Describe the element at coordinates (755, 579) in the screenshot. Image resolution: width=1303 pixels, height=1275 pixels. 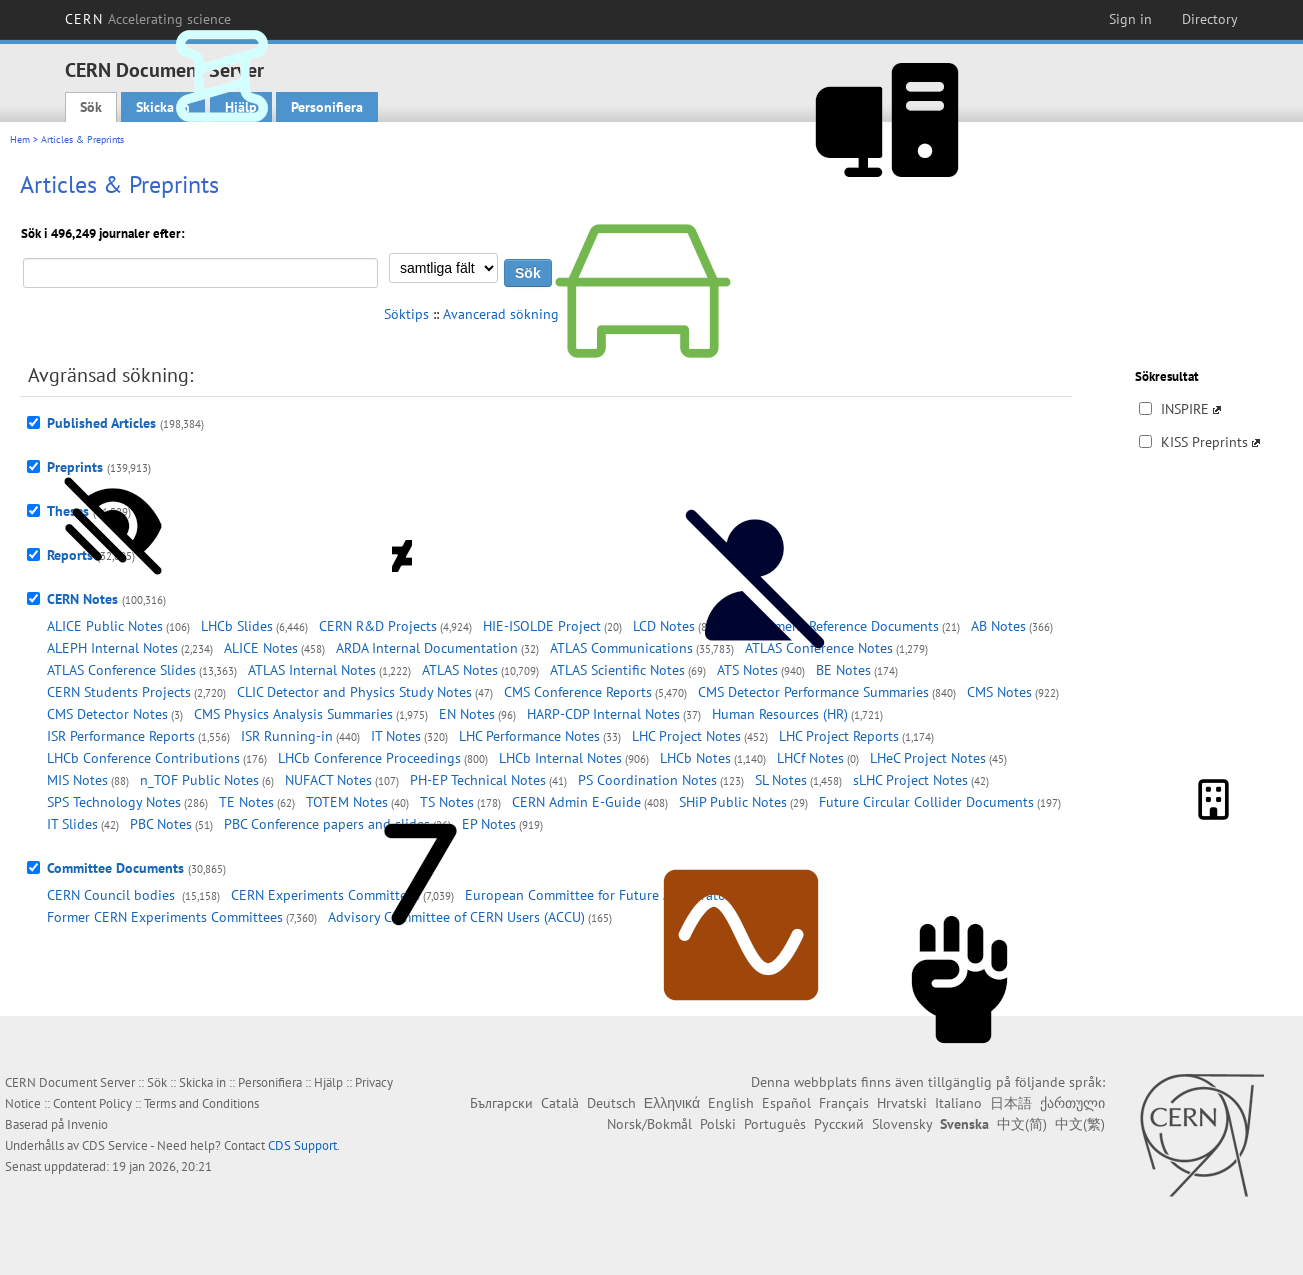
I see `block or remove a user` at that location.